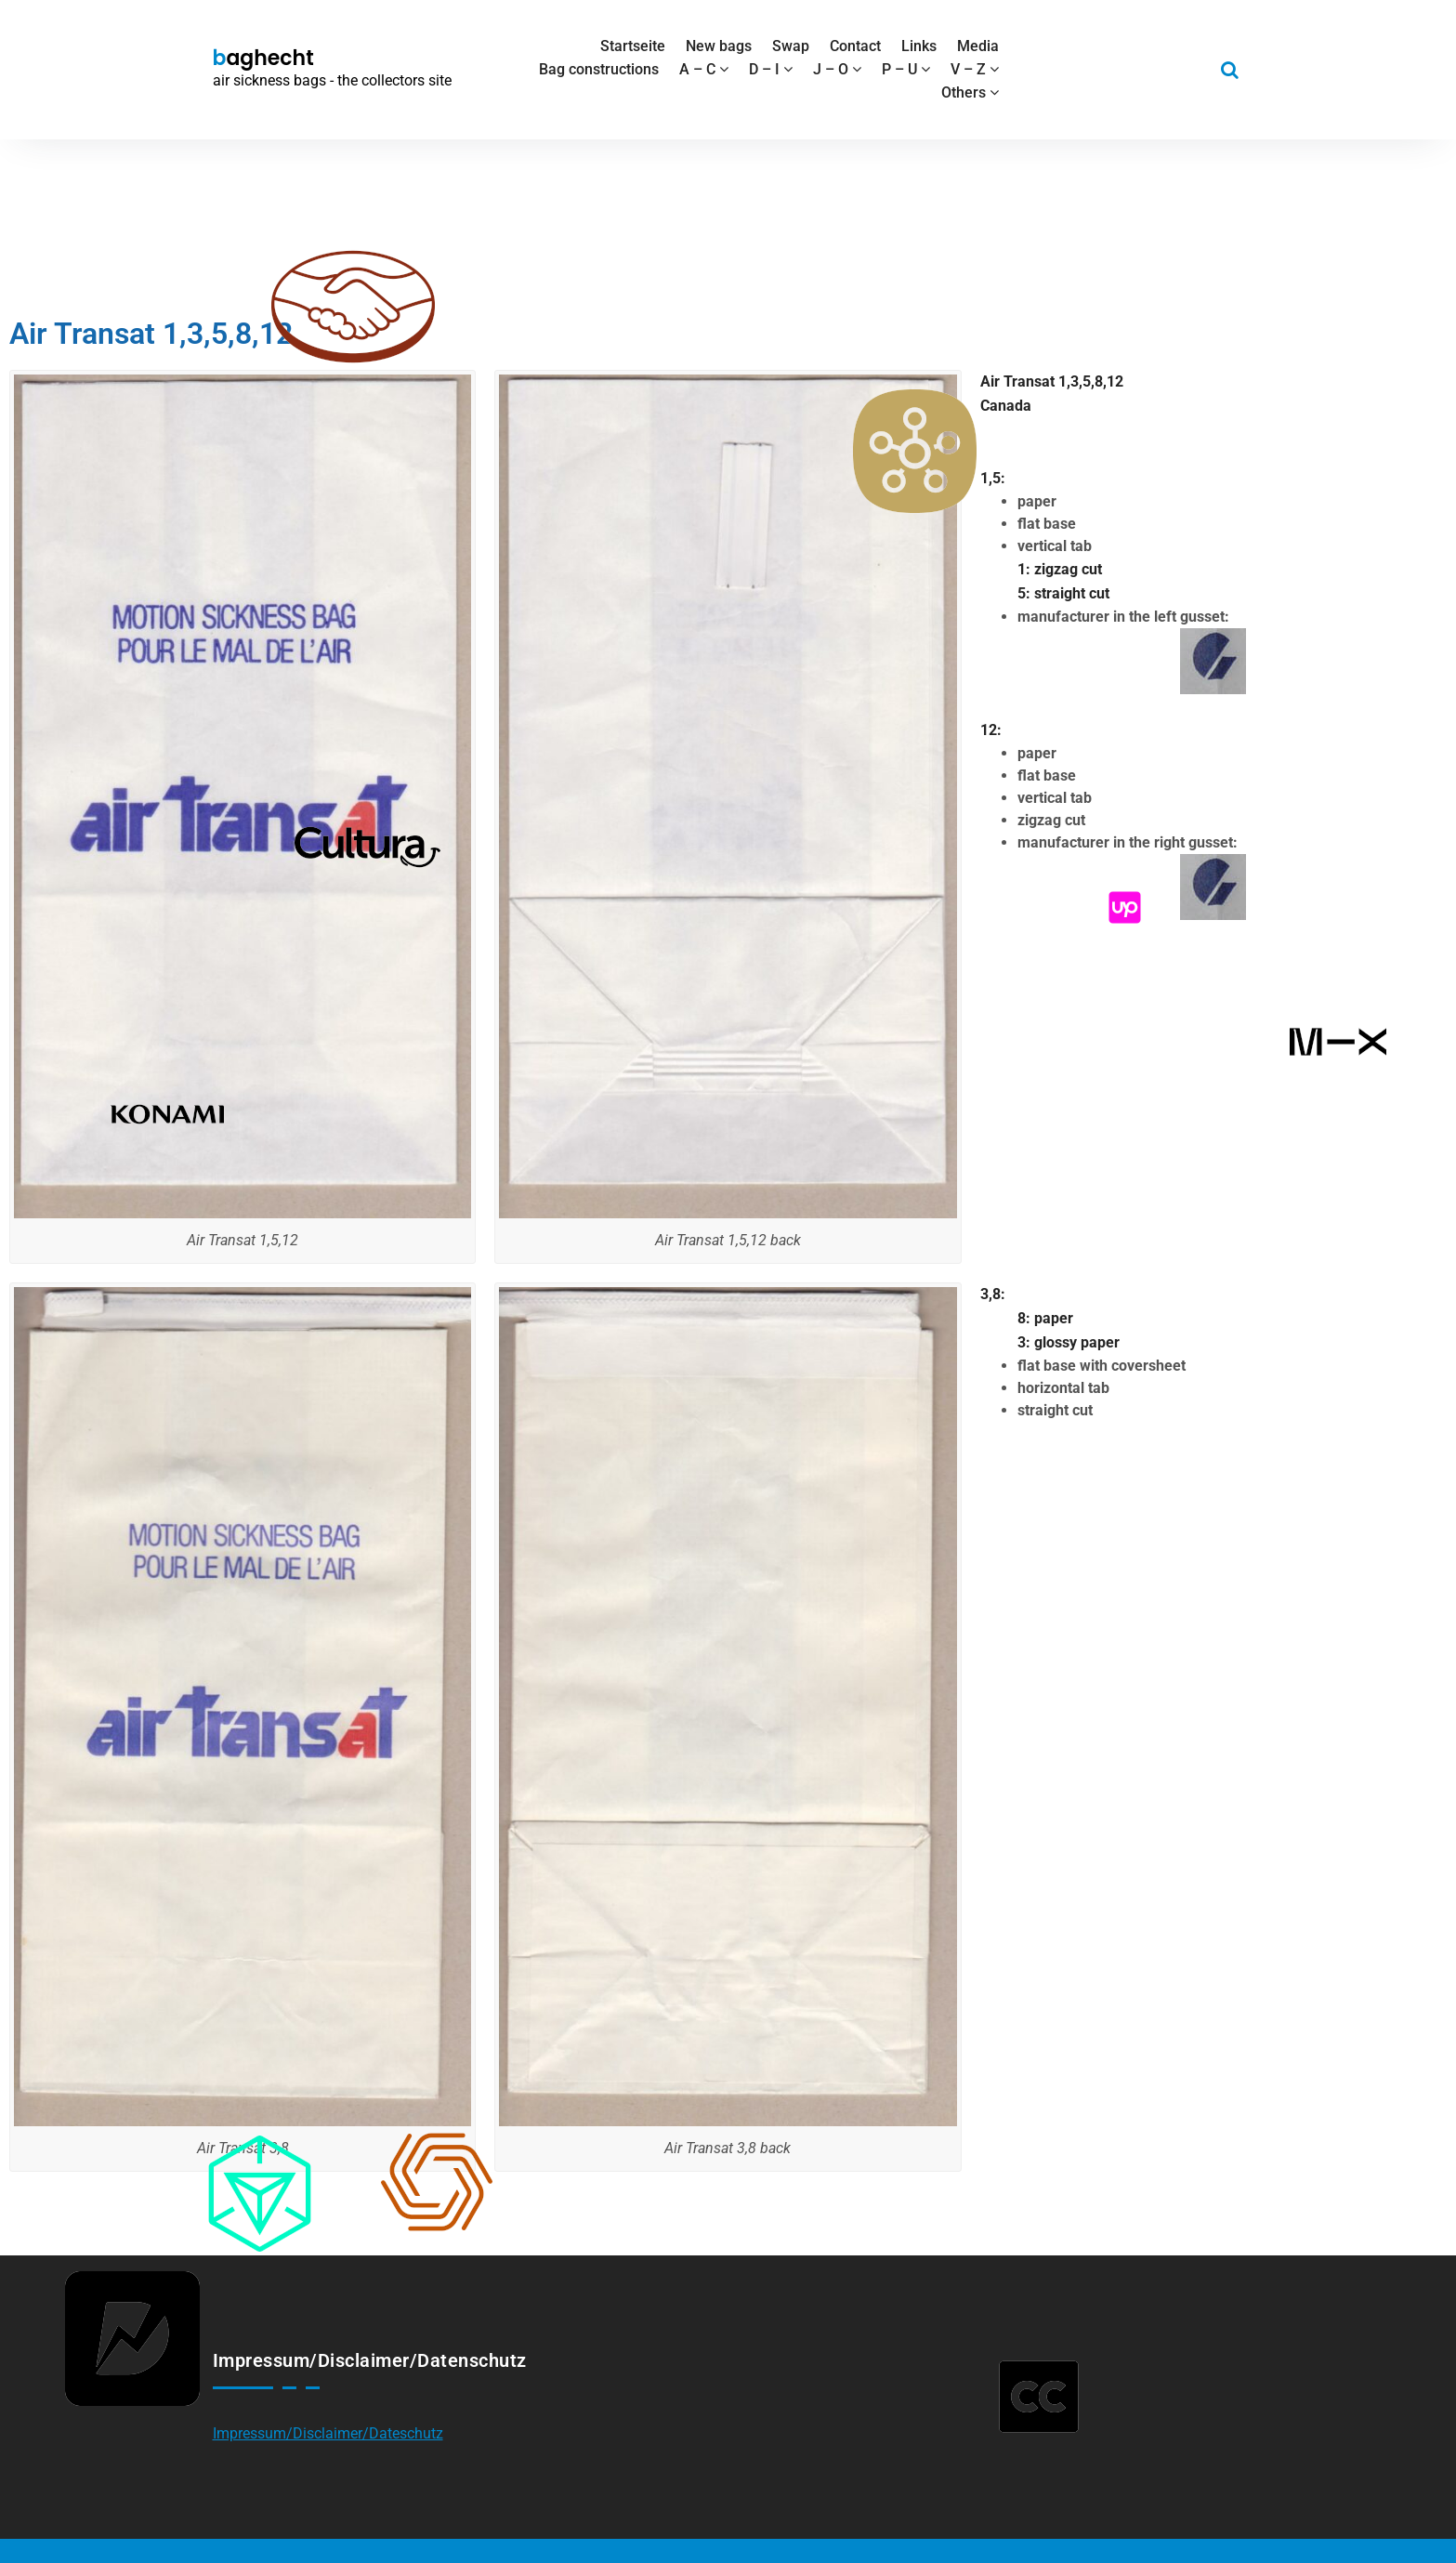 This screenshot has width=1456, height=2563. Describe the element at coordinates (914, 451) in the screenshot. I see `open the SmartThings app` at that location.